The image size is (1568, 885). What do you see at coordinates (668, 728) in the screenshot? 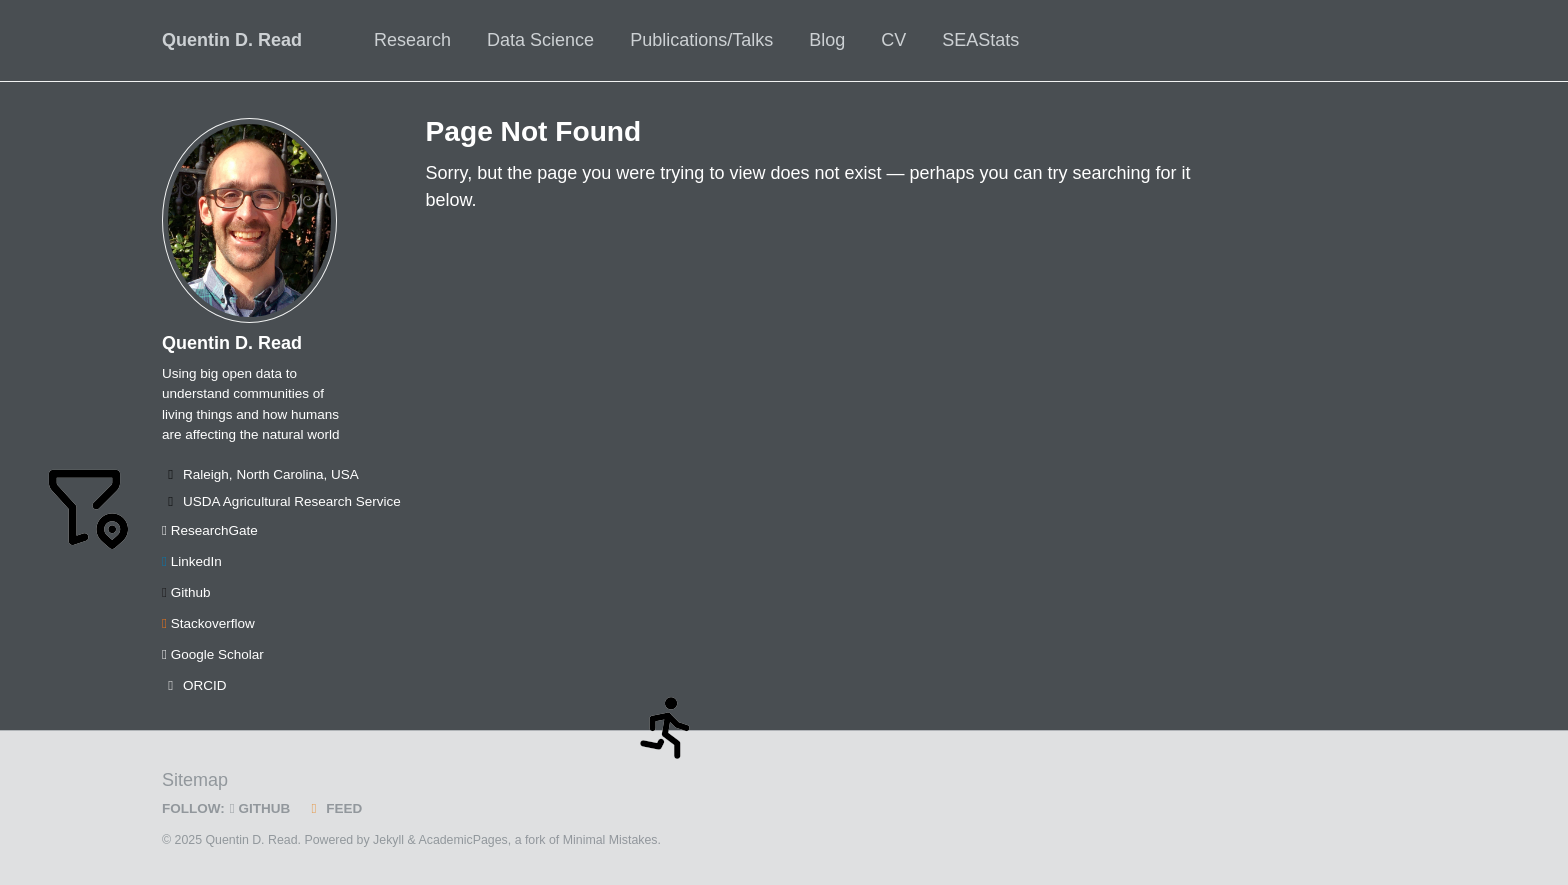
I see `start running or jogging activity` at bounding box center [668, 728].